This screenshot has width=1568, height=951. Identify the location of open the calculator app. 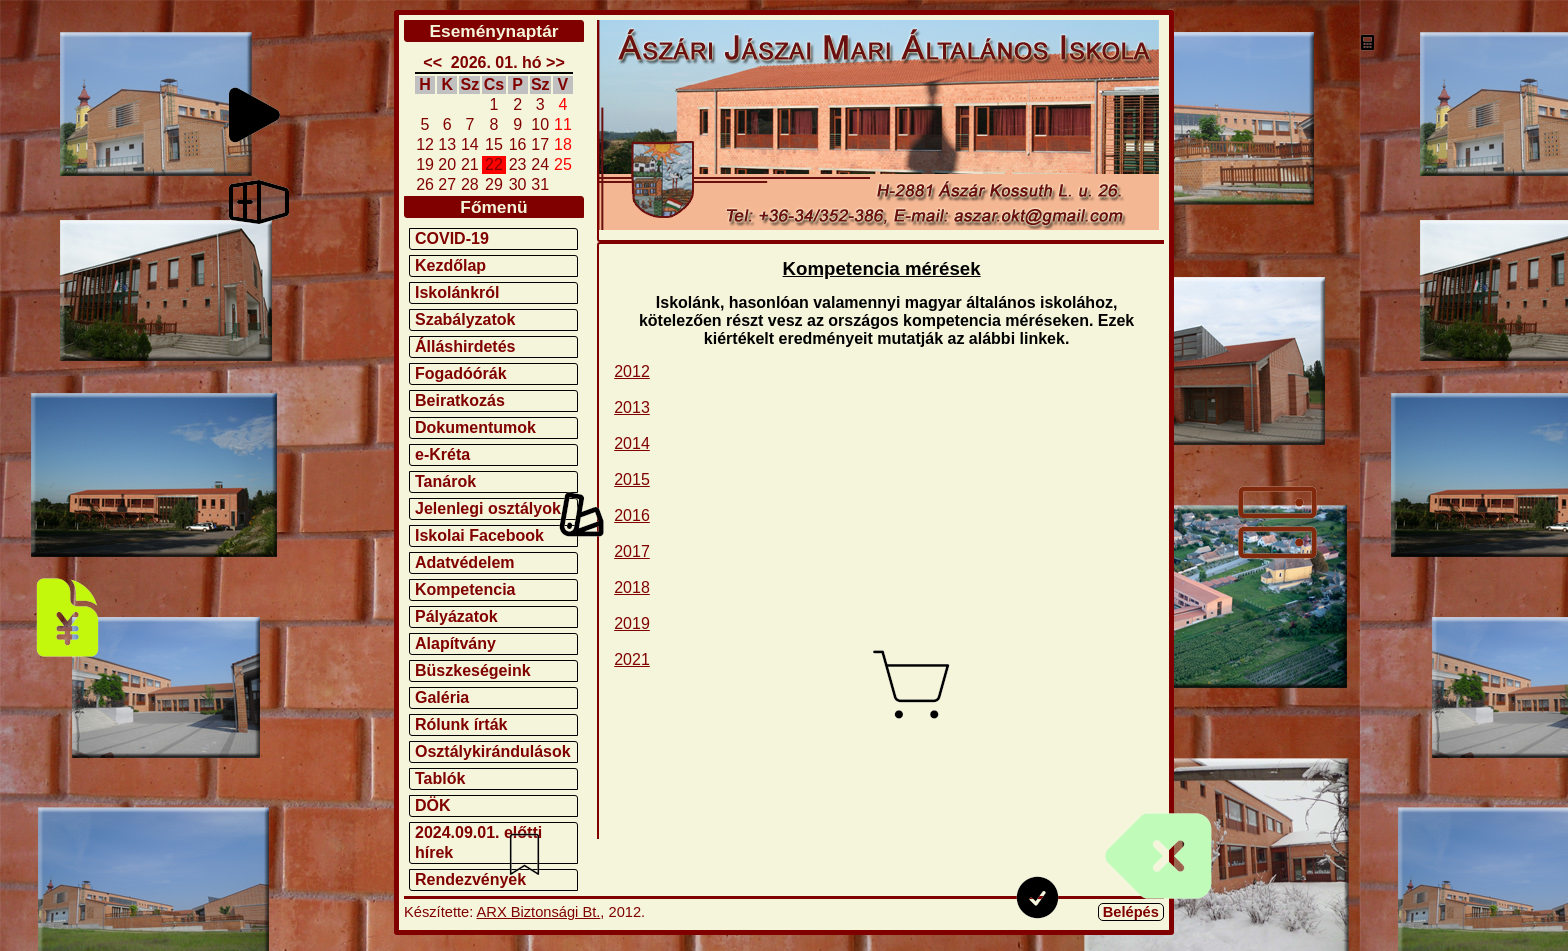
(1367, 42).